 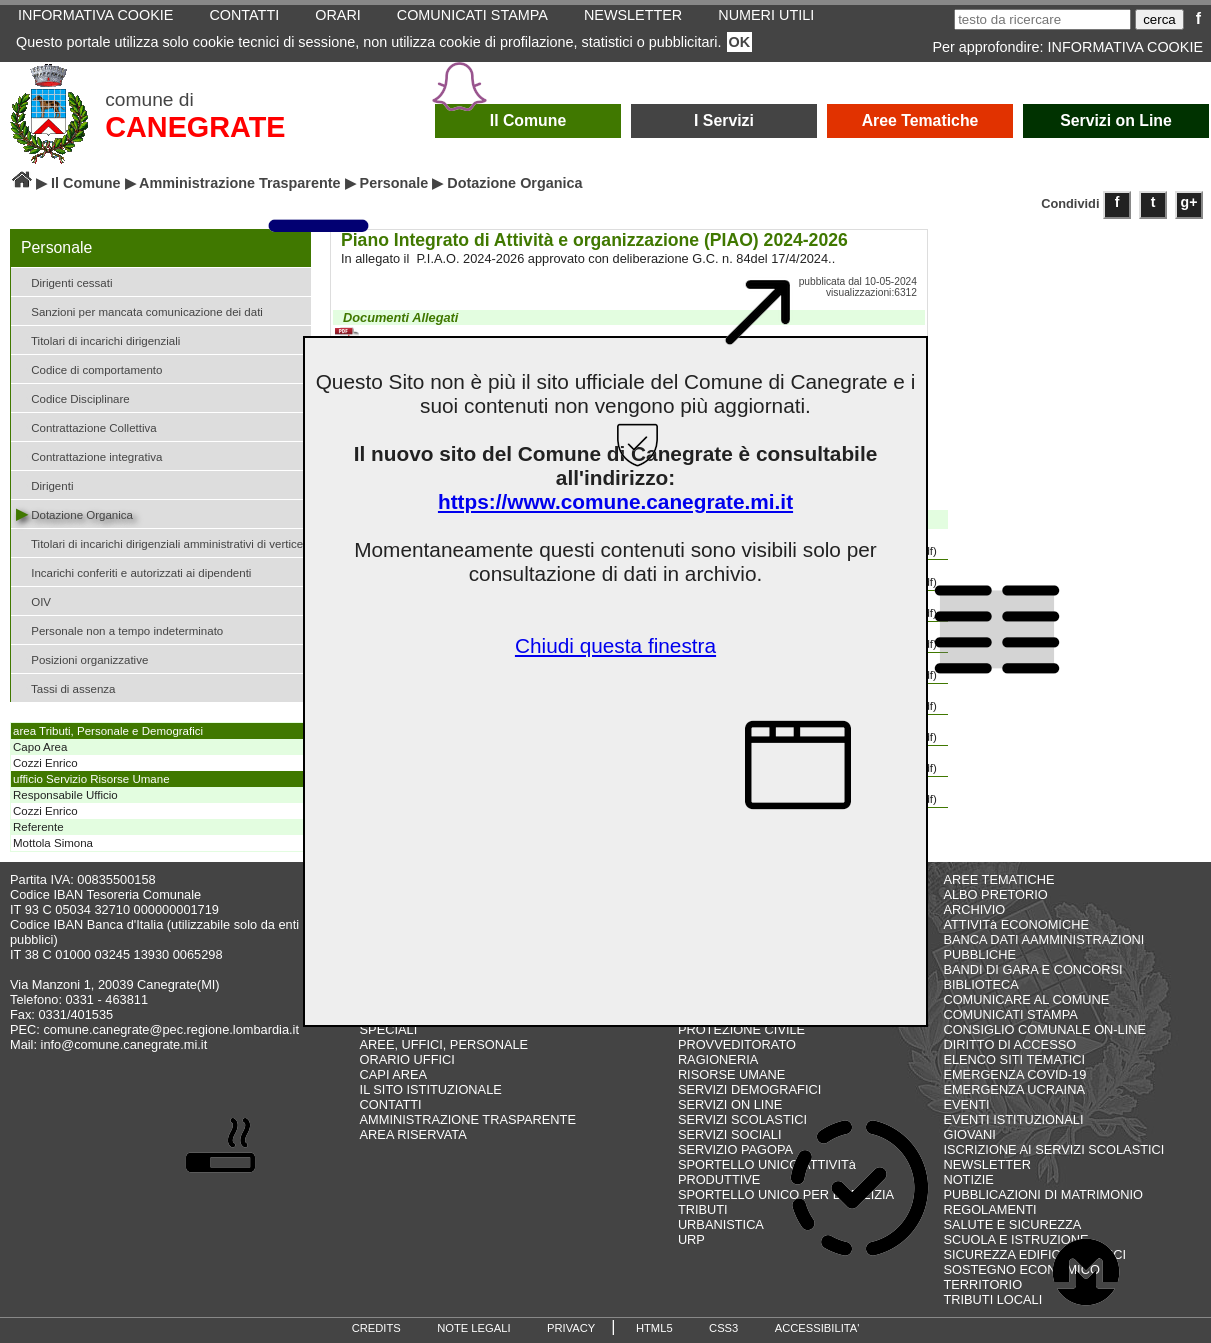 I want to click on open a new browser window, so click(x=798, y=765).